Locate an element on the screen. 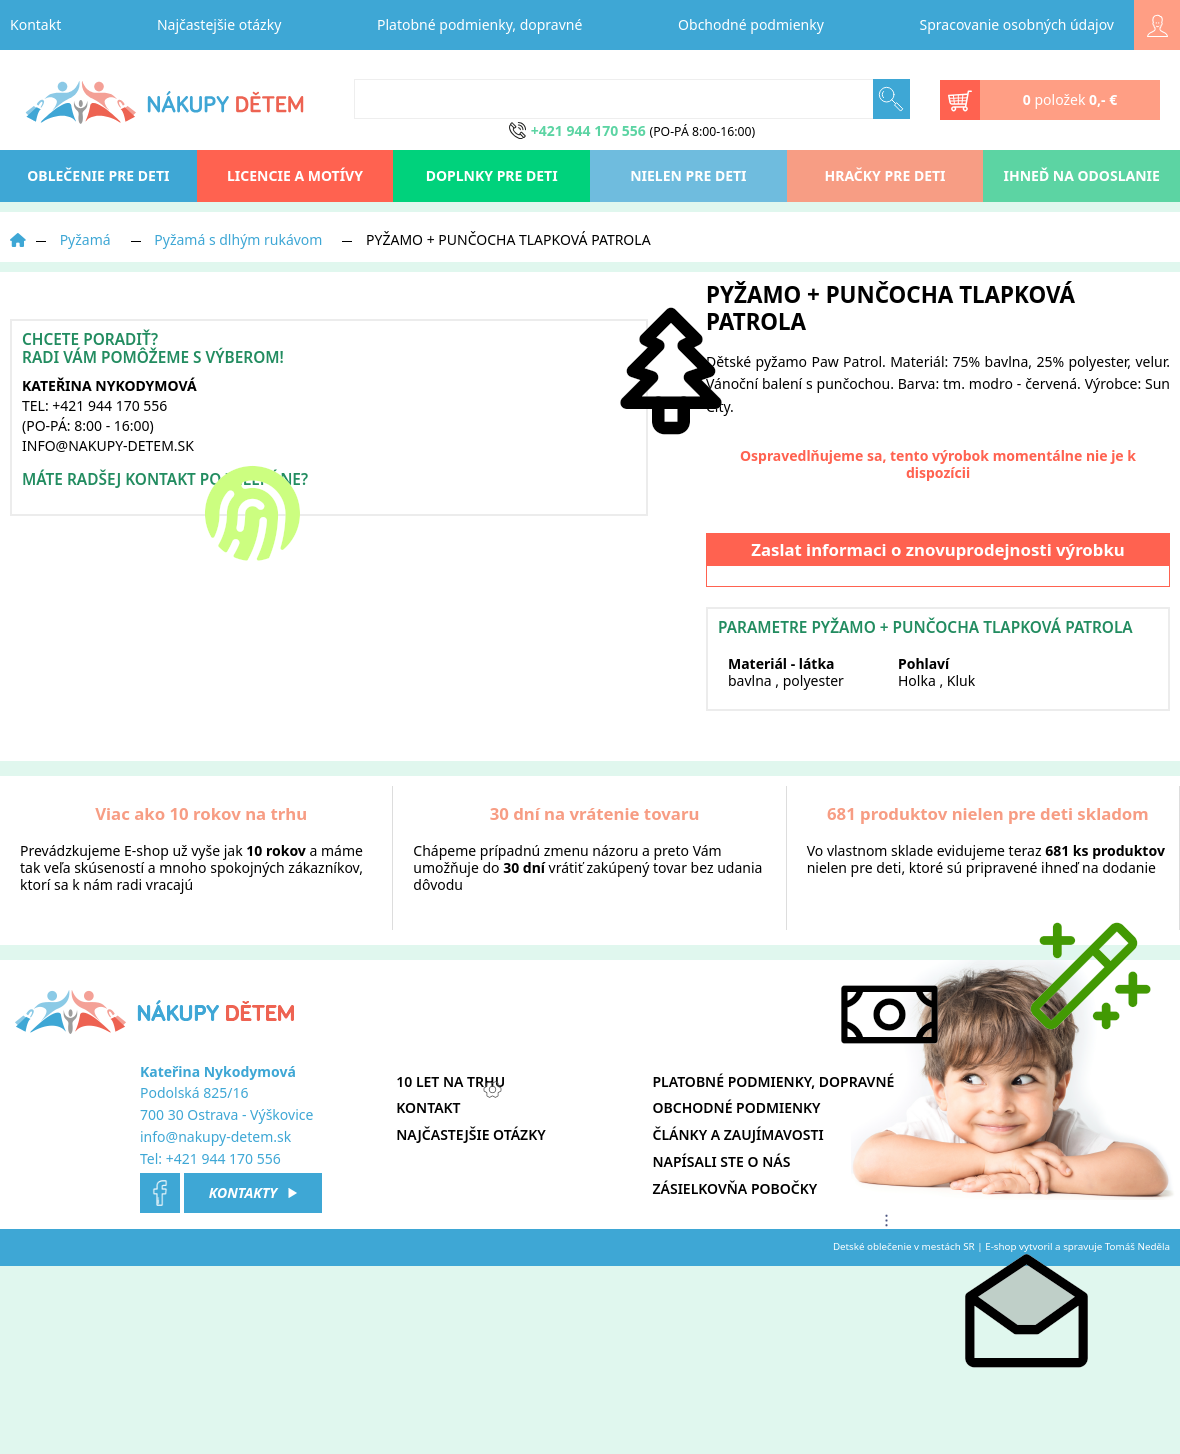 The width and height of the screenshot is (1180, 1454). view account balance or funds is located at coordinates (889, 1014).